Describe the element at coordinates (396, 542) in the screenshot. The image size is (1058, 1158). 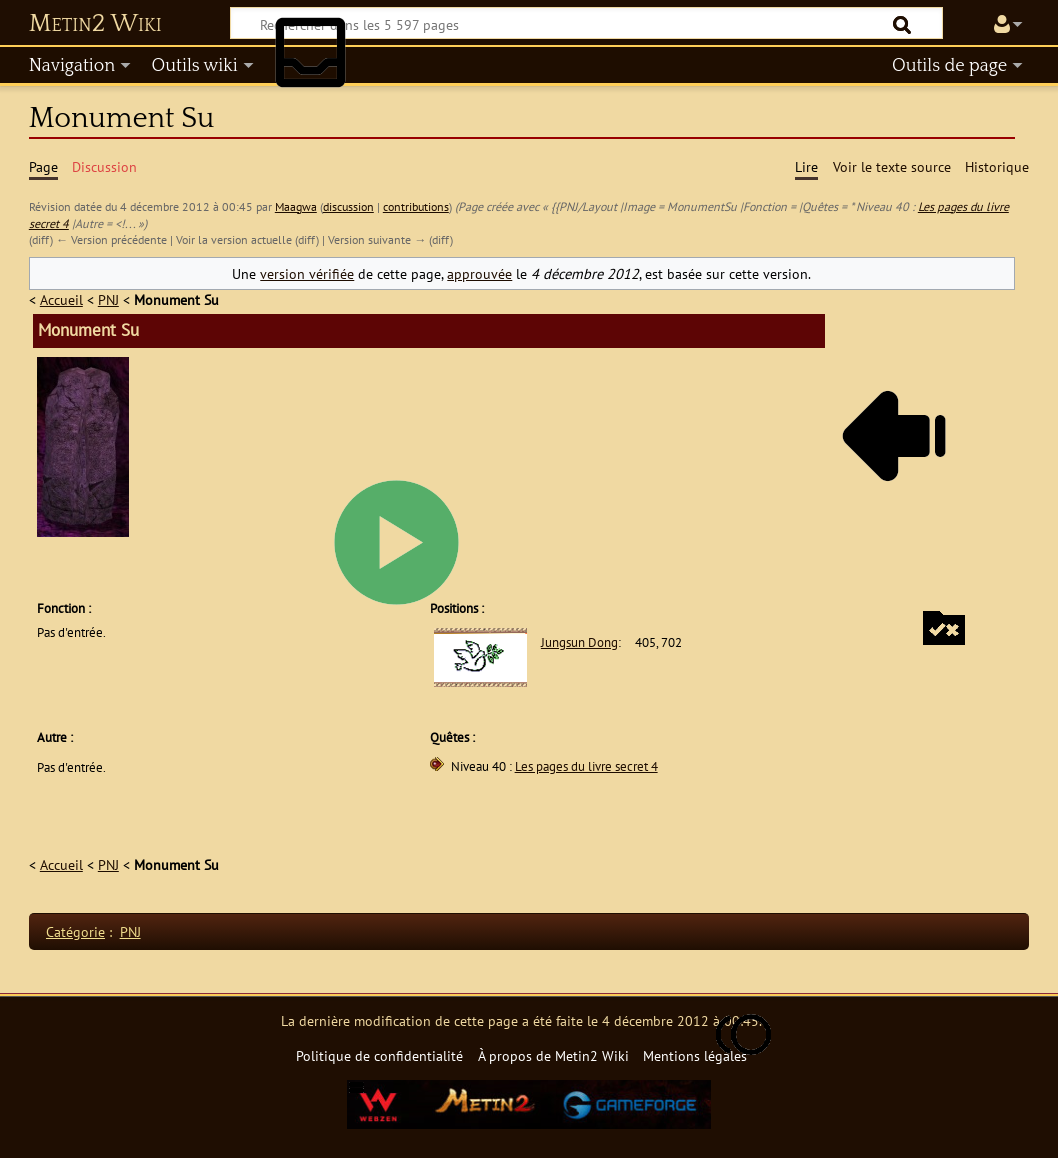
I see `play media content` at that location.